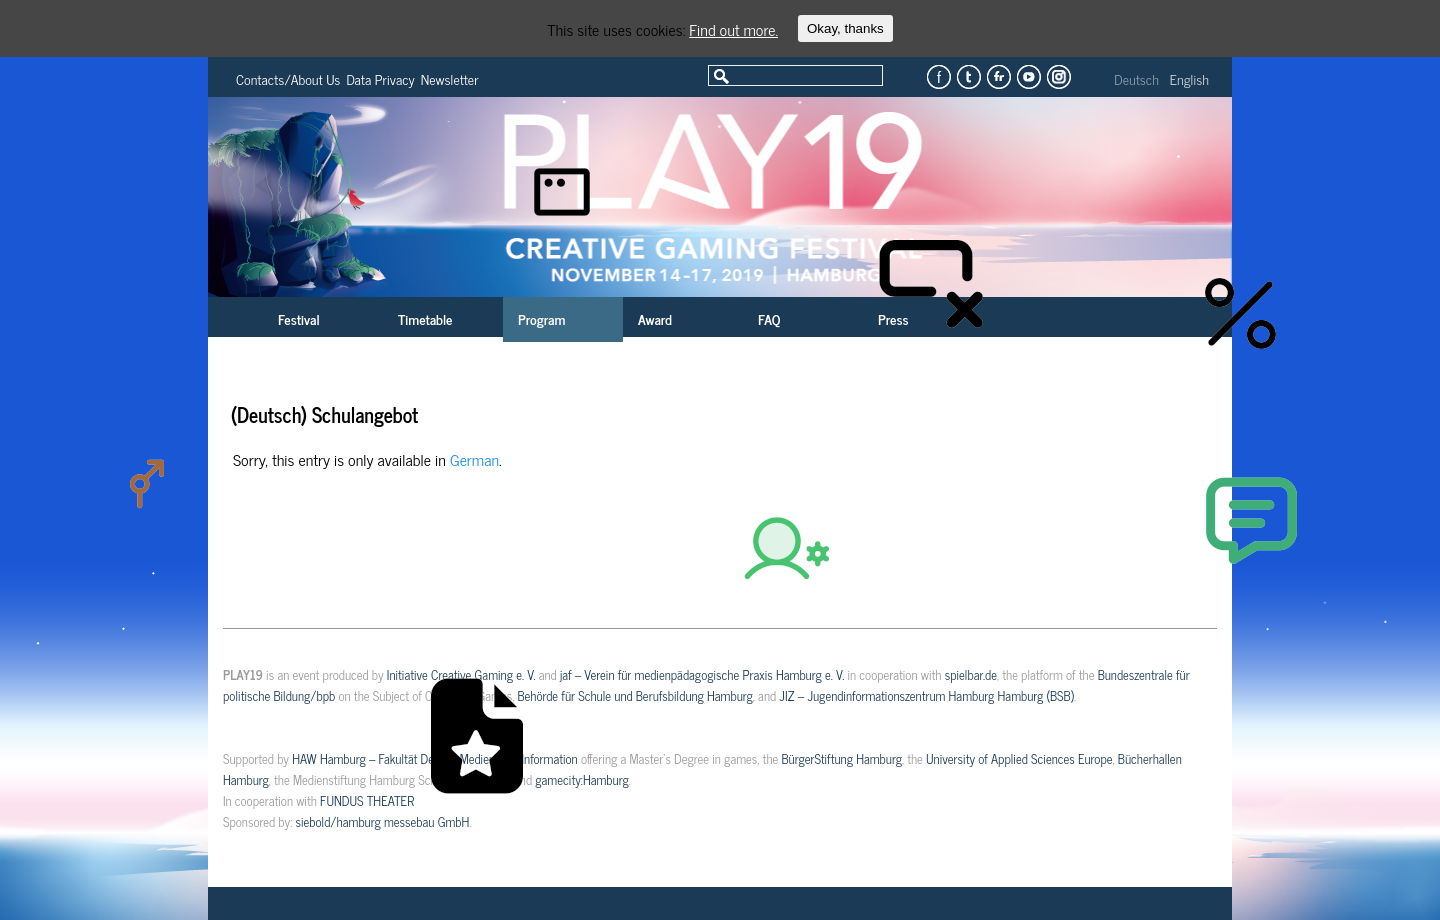  I want to click on access user settings or preferences, so click(784, 551).